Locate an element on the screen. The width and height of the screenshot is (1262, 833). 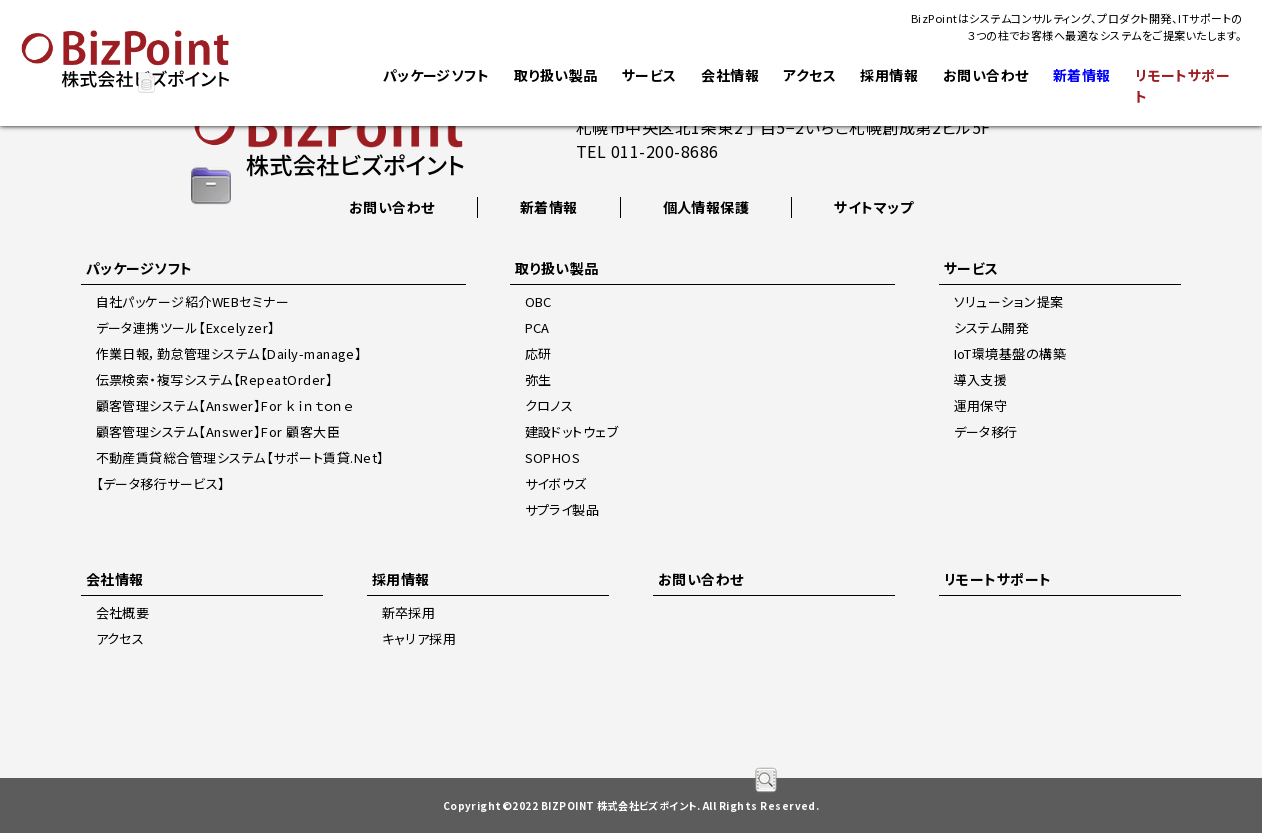
open the log viewer application is located at coordinates (766, 780).